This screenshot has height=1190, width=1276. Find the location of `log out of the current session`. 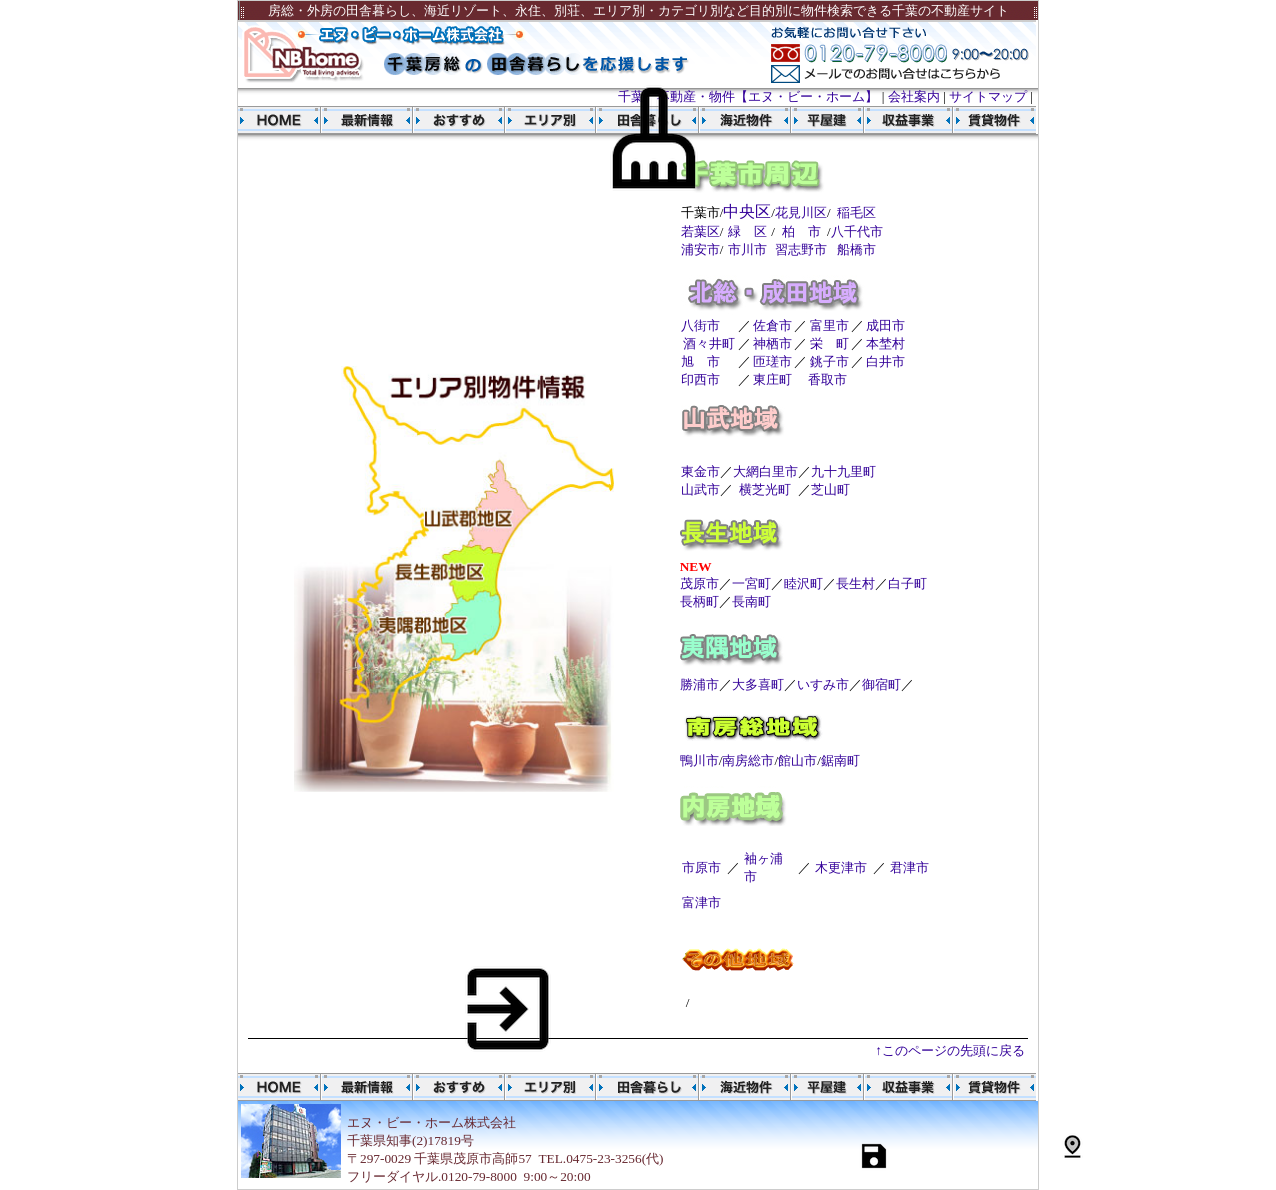

log out of the current session is located at coordinates (508, 1009).